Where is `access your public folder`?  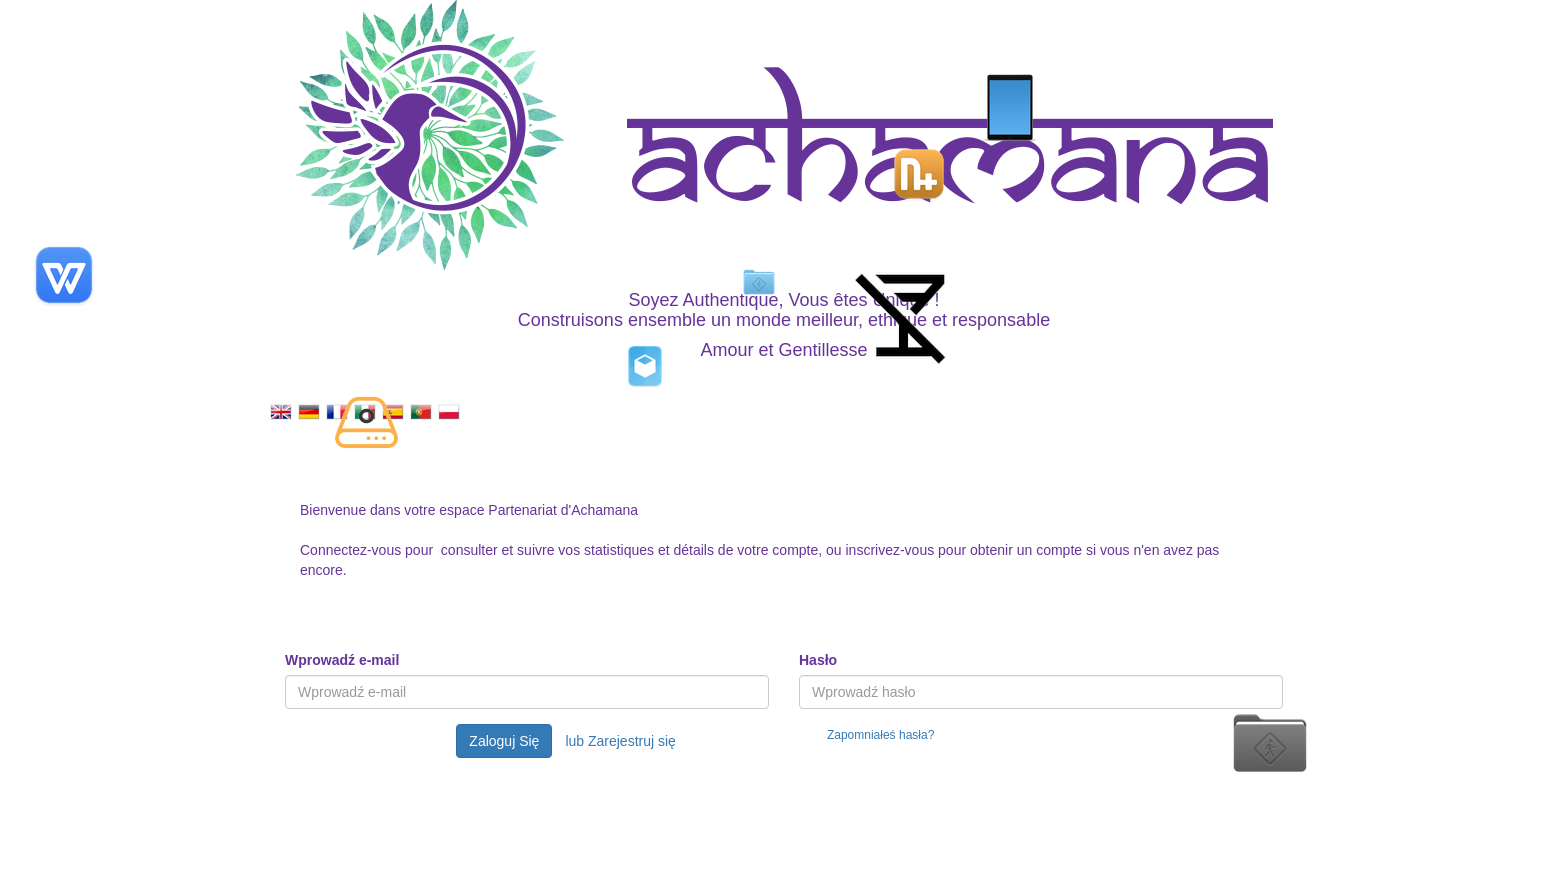
access your public folder is located at coordinates (759, 282).